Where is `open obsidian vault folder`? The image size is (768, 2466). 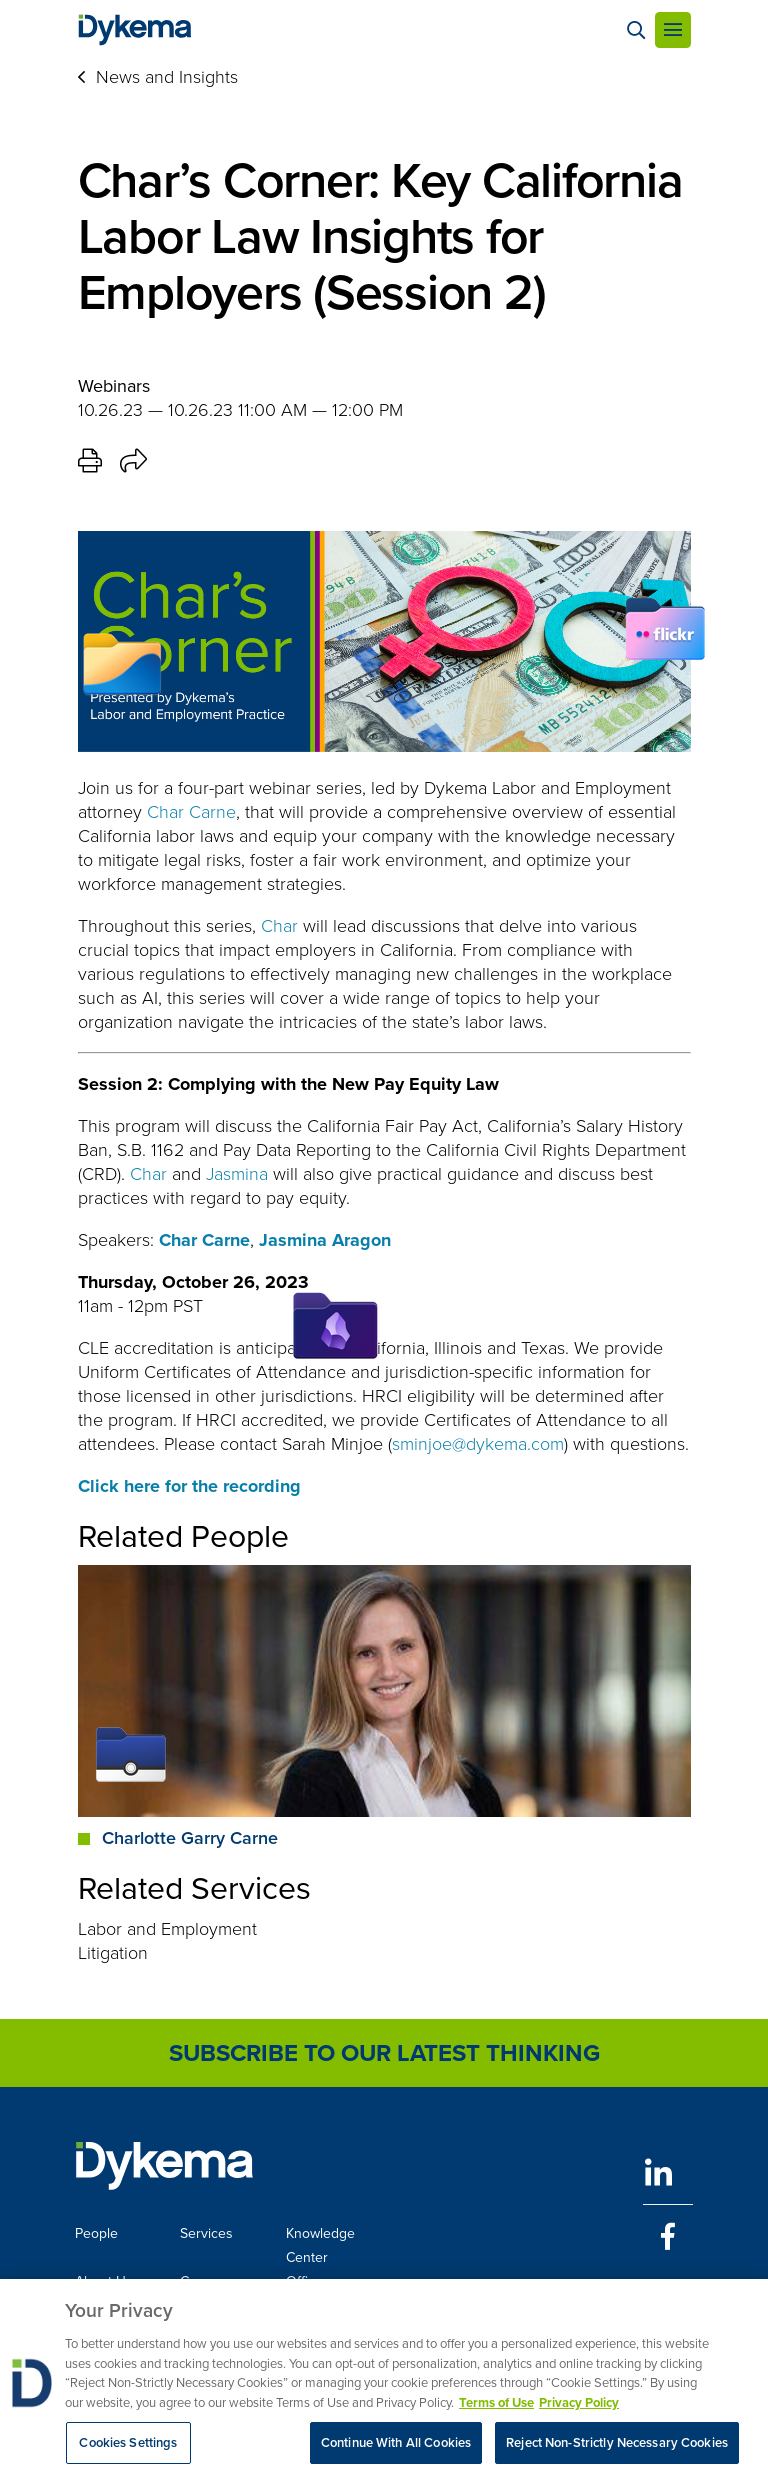
open obsidian vault folder is located at coordinates (335, 1328).